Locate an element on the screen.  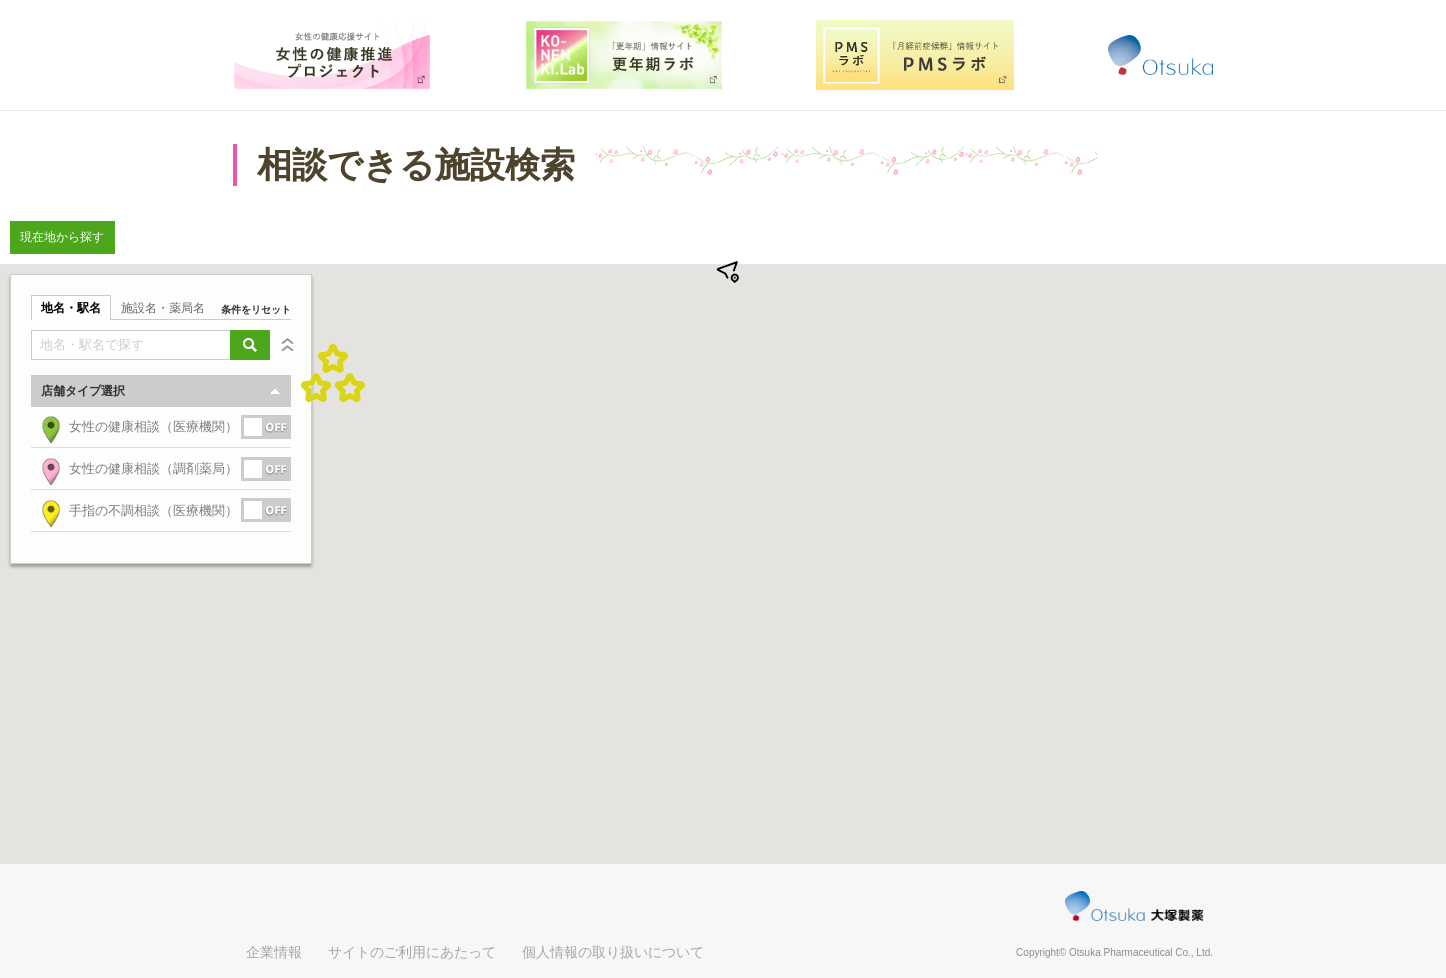
view ratings or reviews is located at coordinates (333, 373).